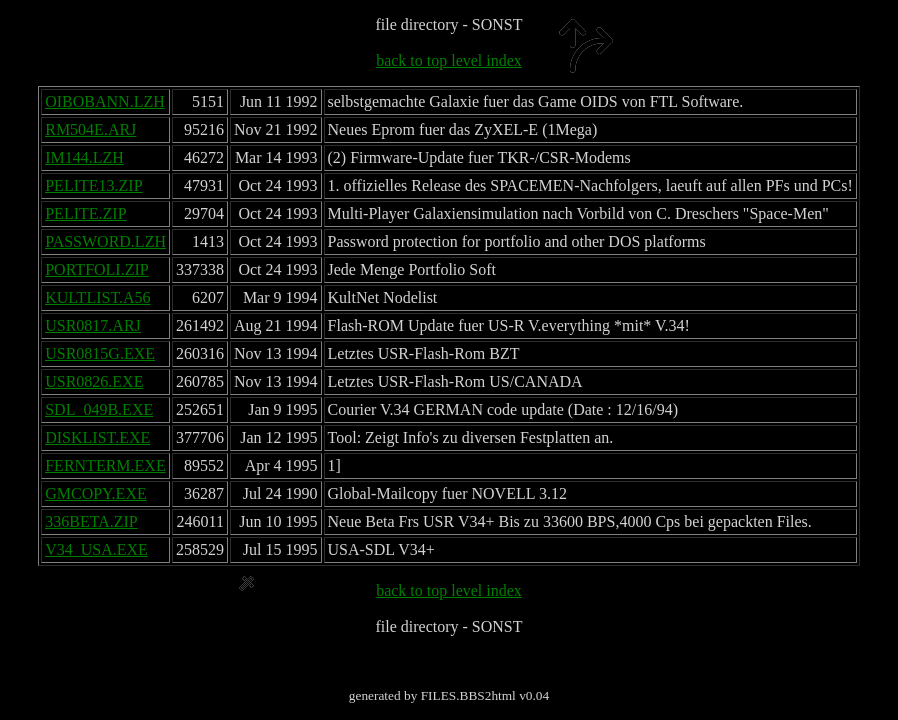  Describe the element at coordinates (586, 46) in the screenshot. I see `take the exit or turn right ahead` at that location.